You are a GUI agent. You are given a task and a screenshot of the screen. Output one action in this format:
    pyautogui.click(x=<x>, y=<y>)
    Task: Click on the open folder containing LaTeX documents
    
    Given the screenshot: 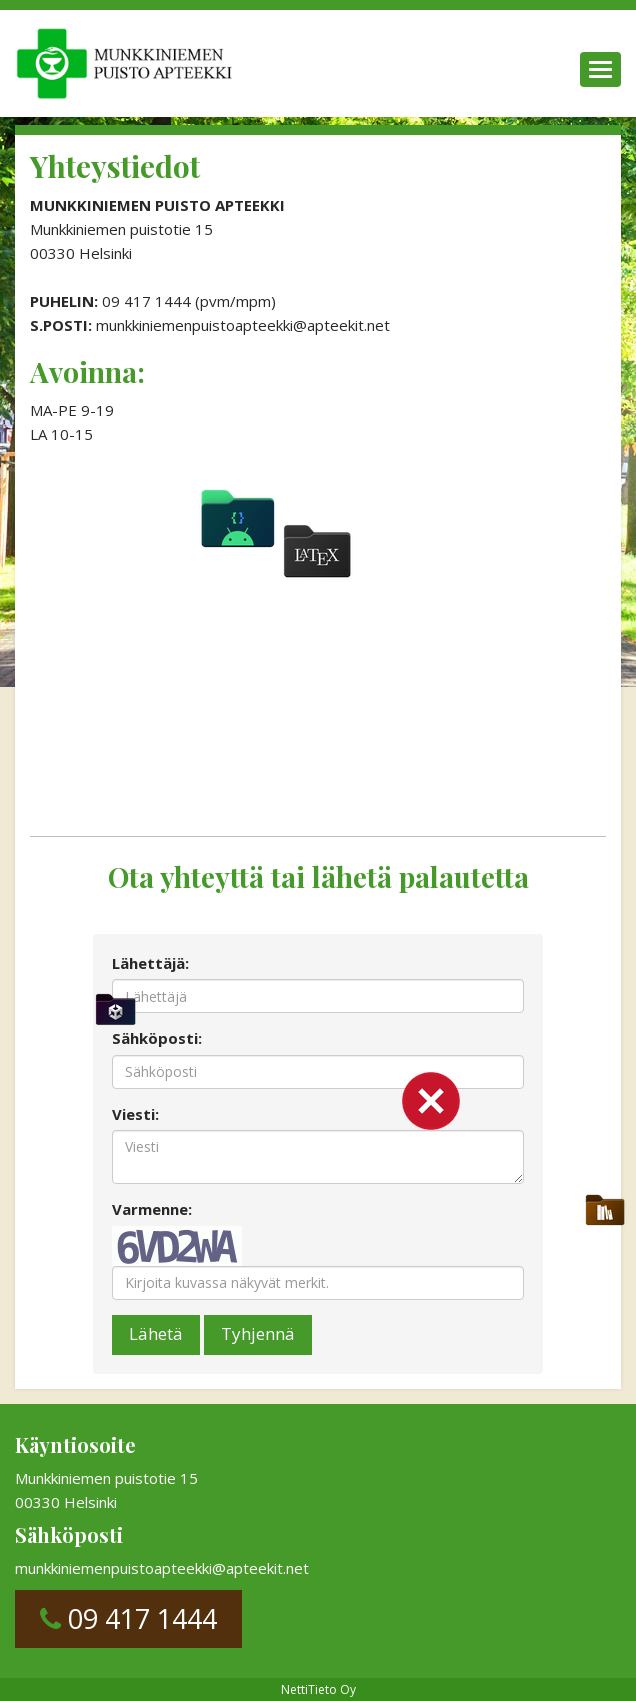 What is the action you would take?
    pyautogui.click(x=317, y=553)
    